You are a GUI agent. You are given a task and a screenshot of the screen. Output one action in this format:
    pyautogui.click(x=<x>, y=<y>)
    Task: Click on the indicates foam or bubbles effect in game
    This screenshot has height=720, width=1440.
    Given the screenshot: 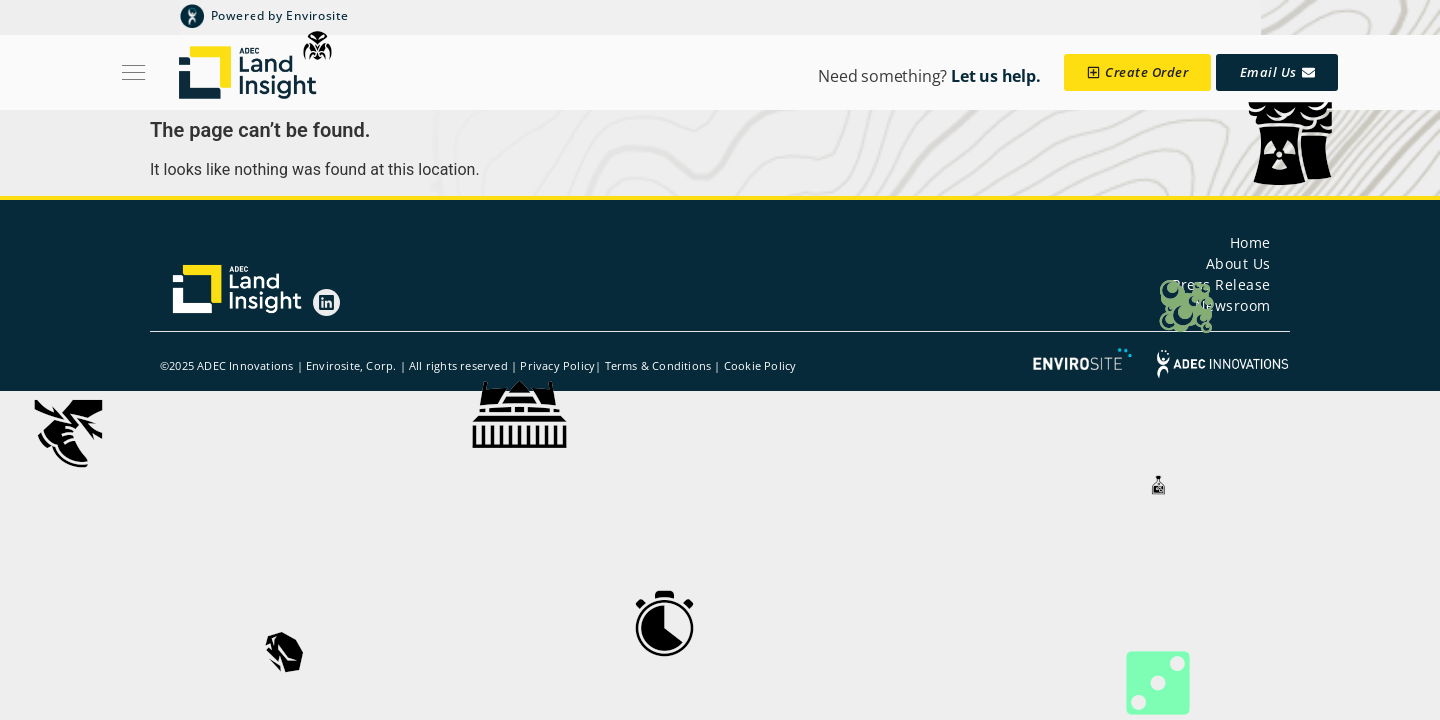 What is the action you would take?
    pyautogui.click(x=1186, y=307)
    